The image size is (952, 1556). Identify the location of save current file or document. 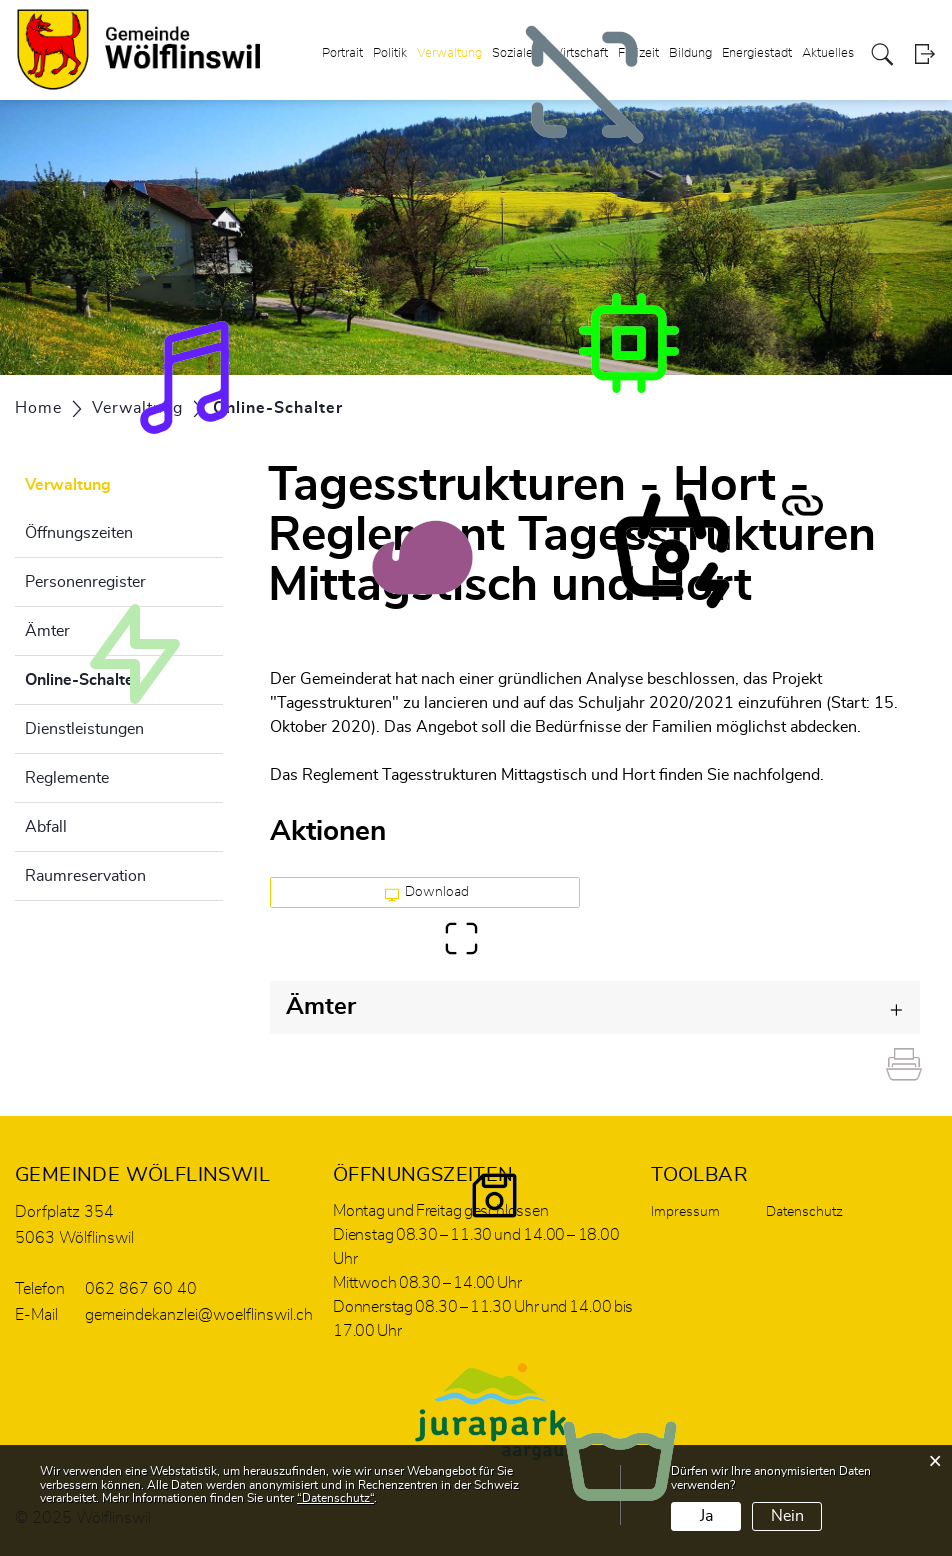
(494, 1195).